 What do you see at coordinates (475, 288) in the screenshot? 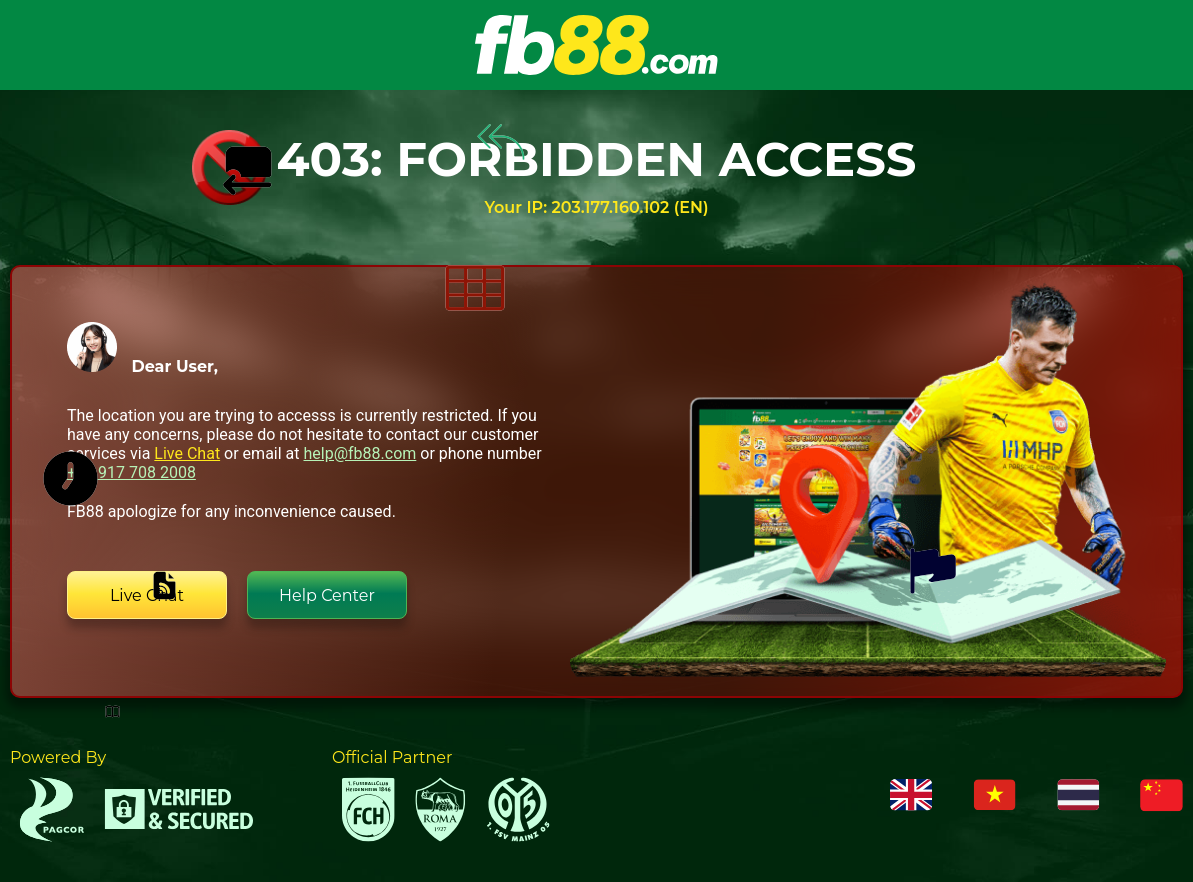
I see `view all apps or menu options` at bounding box center [475, 288].